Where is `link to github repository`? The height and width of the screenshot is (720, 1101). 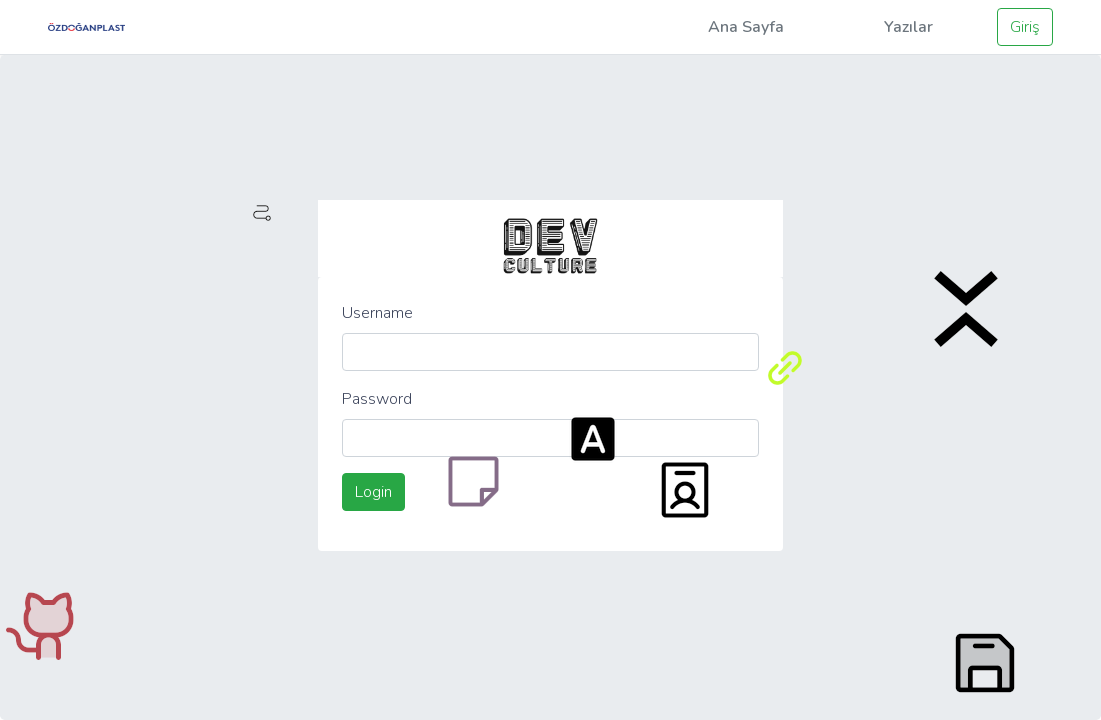
link to github repository is located at coordinates (46, 625).